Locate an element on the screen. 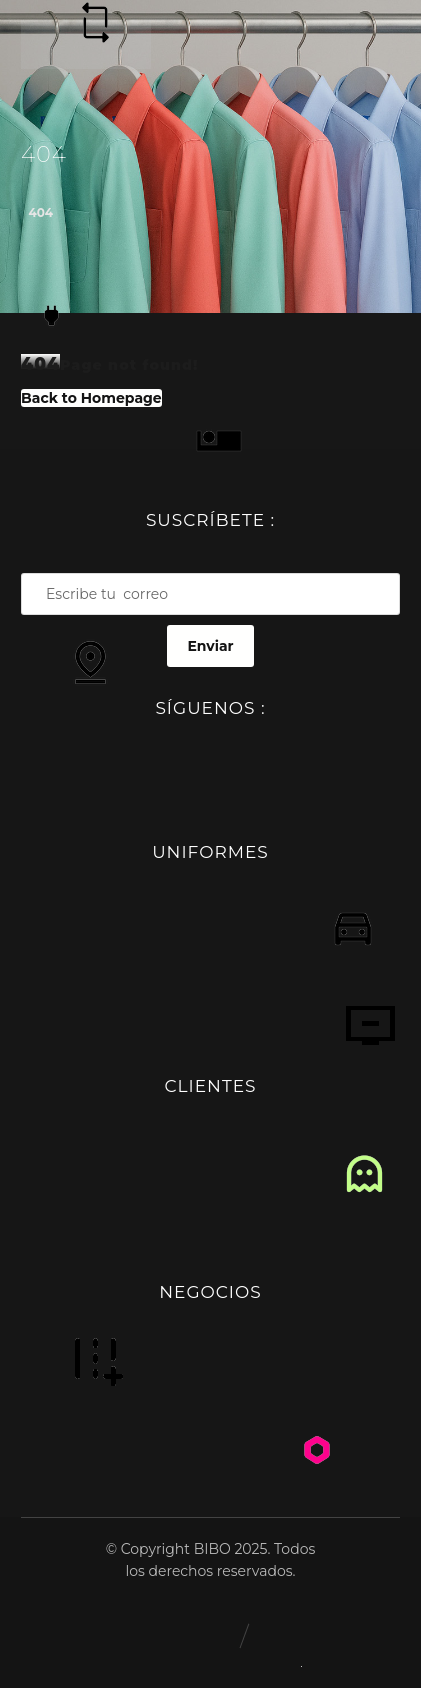  access assembly or build tools is located at coordinates (317, 1450).